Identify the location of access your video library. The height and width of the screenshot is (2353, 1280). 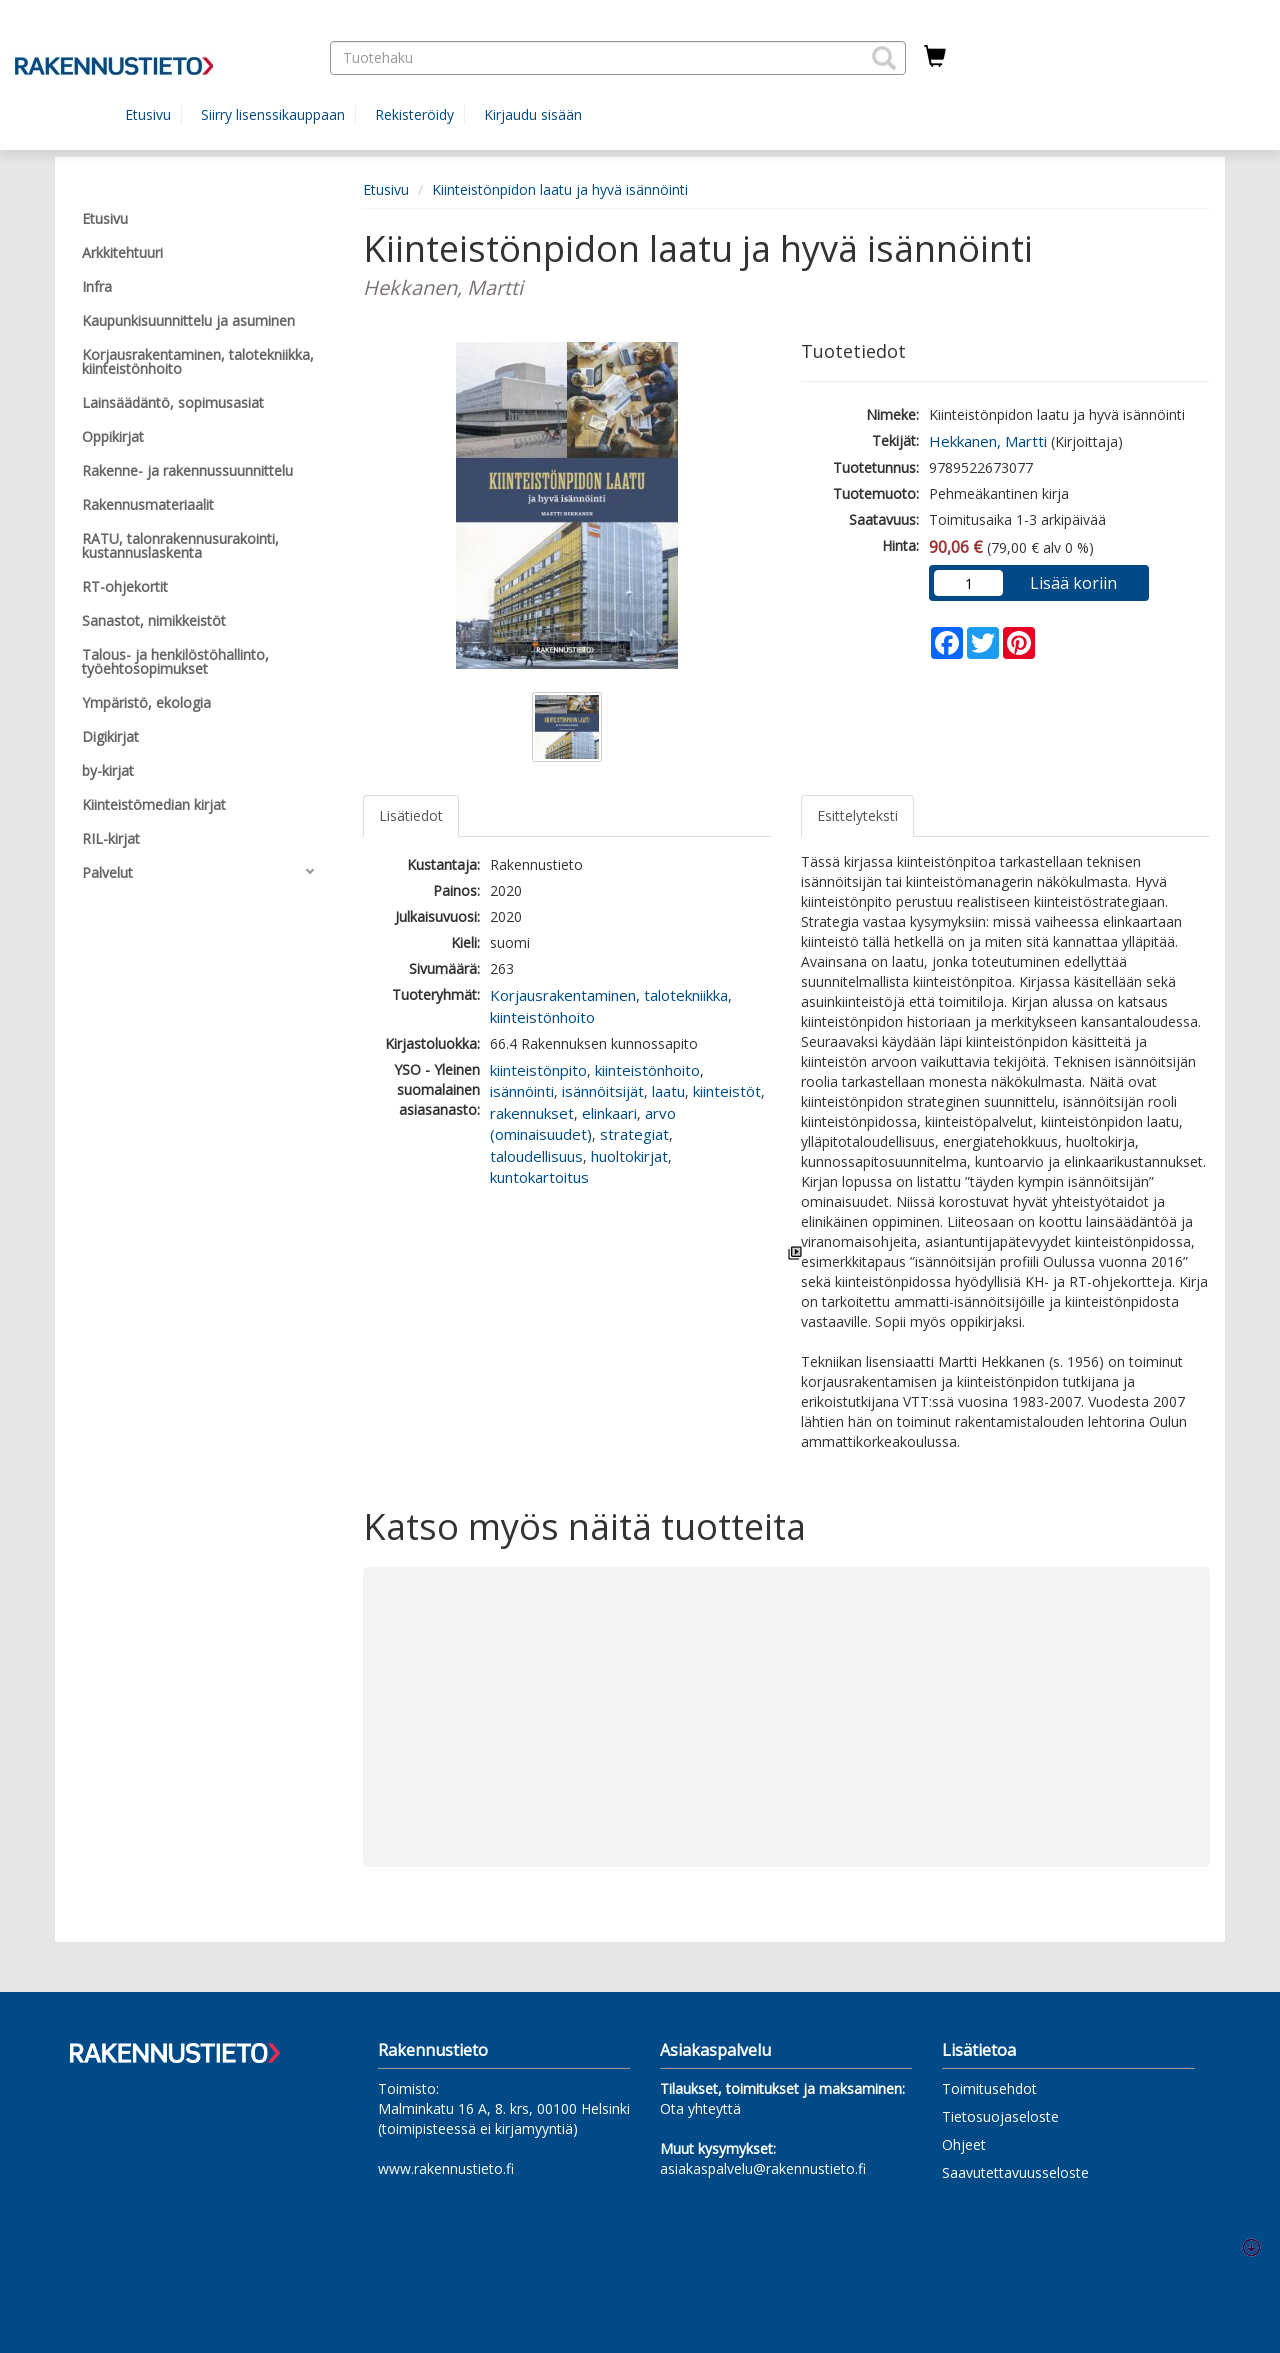
(795, 1253).